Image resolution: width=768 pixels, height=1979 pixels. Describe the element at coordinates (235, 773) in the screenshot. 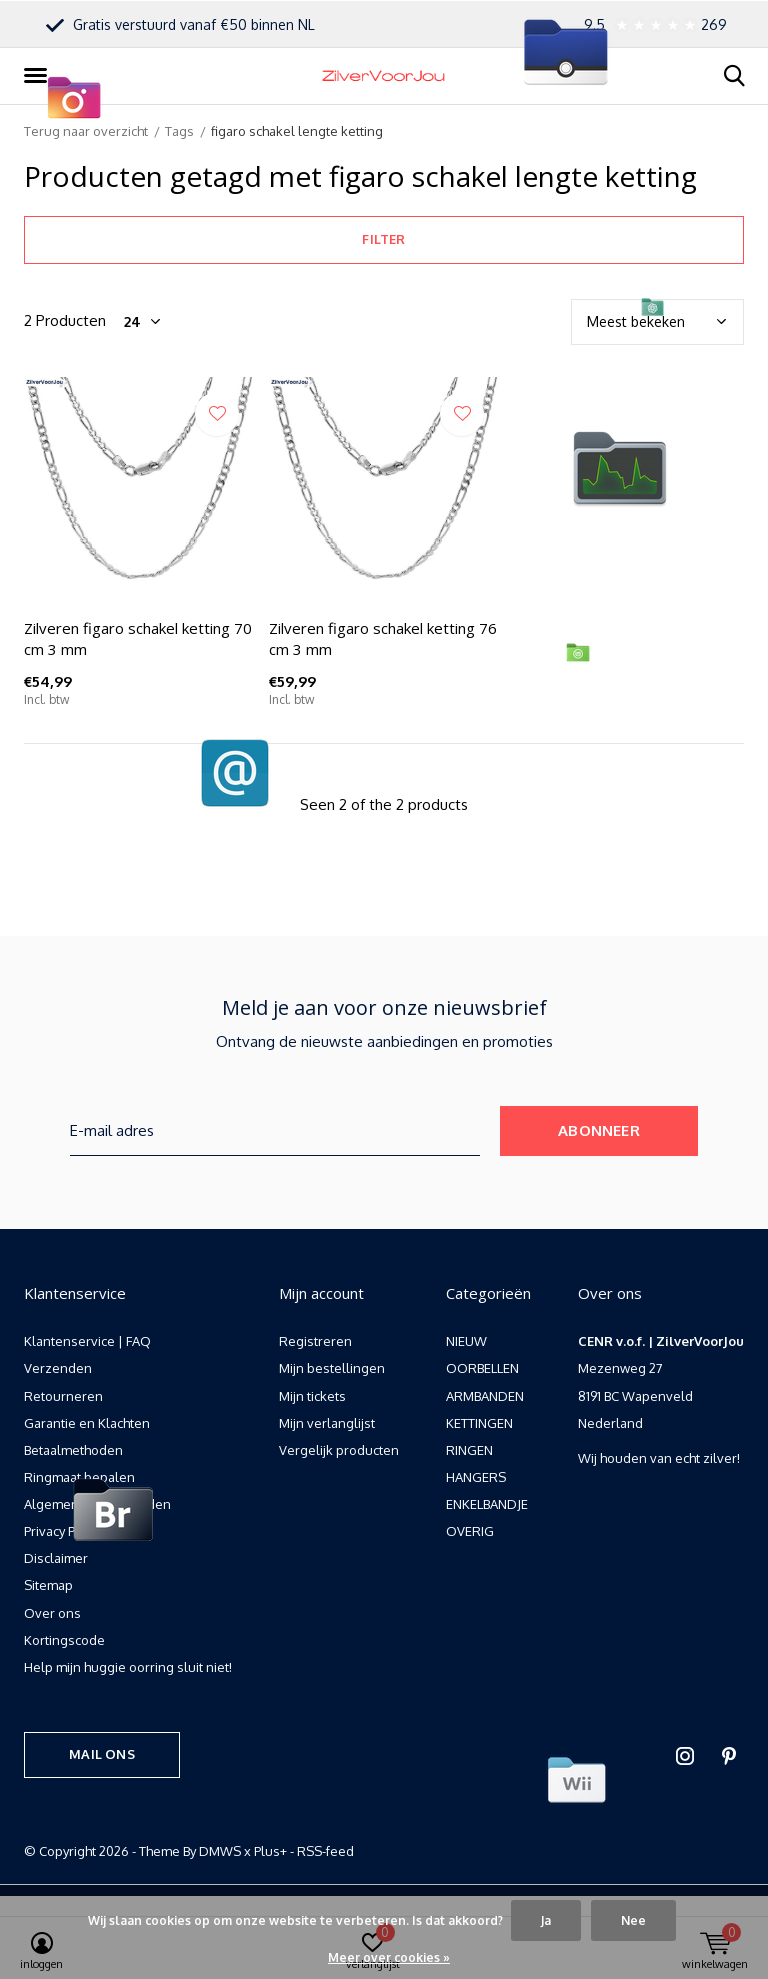

I see `manage email account credentials` at that location.